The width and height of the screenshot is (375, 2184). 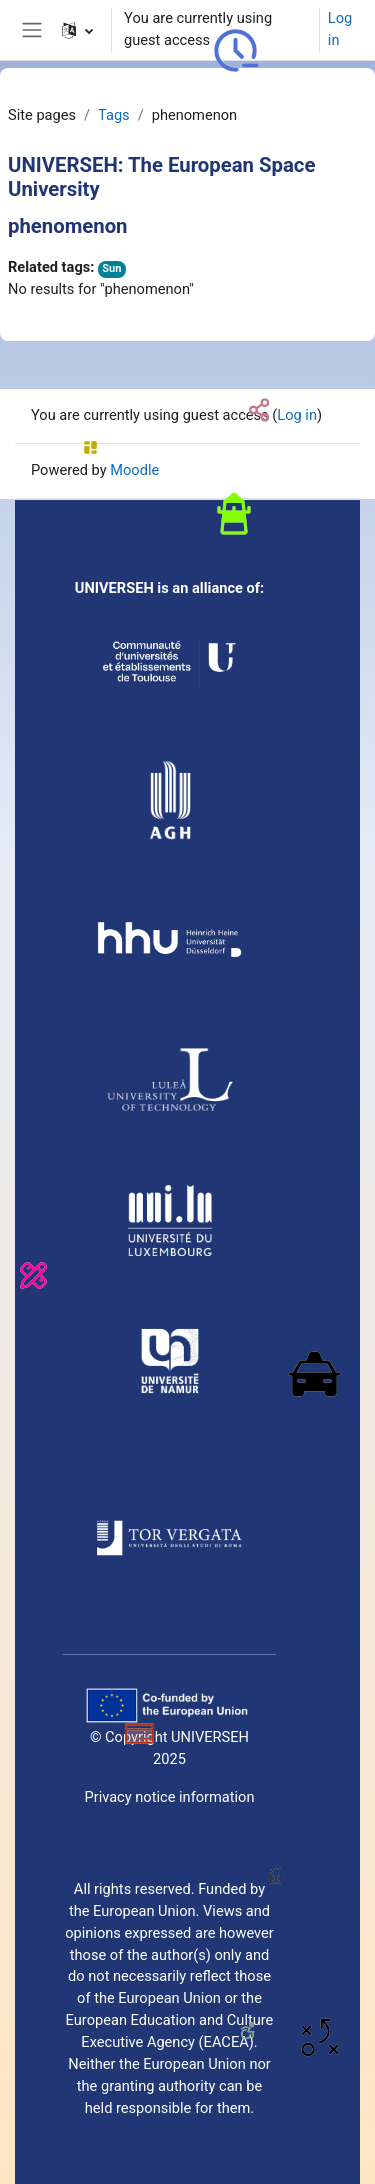 I want to click on manage payment methods, so click(x=139, y=1733).